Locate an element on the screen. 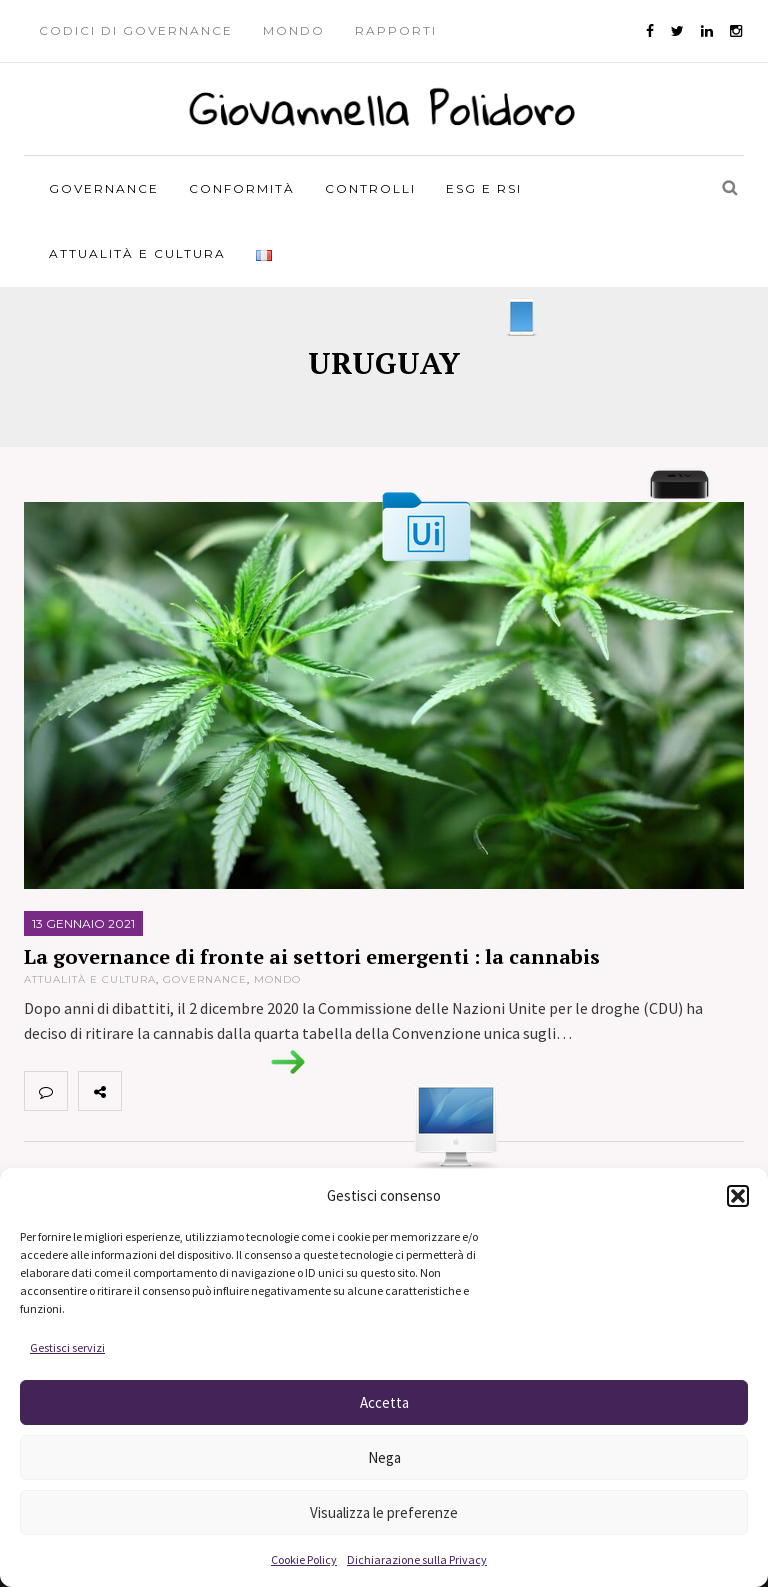  folder containing UiPath automation projects is located at coordinates (426, 529).